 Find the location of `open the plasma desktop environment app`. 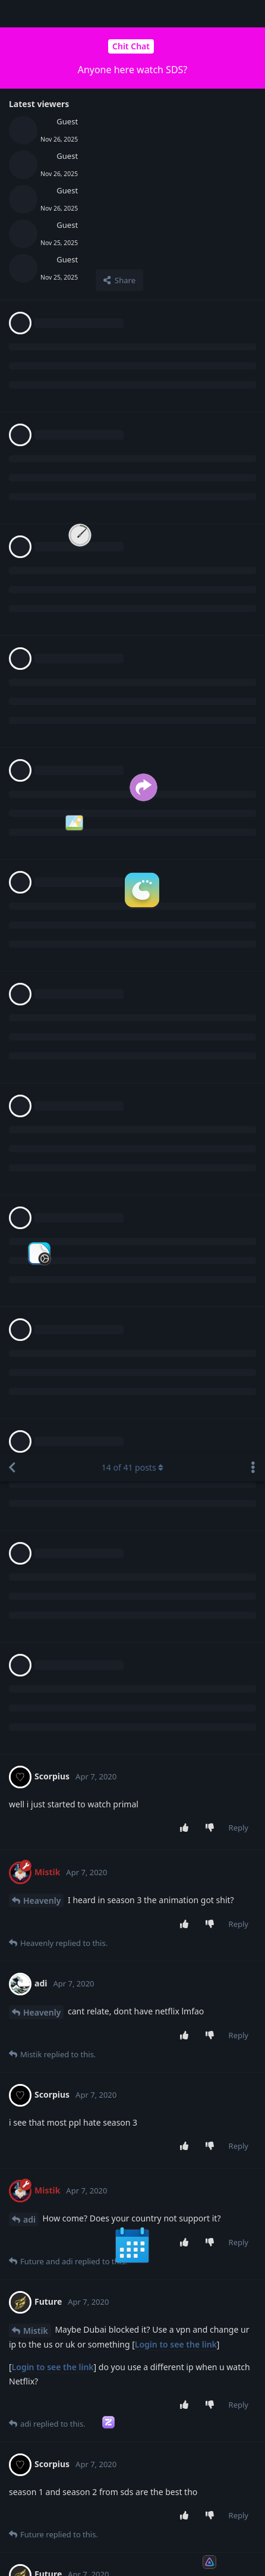

open the plasma desktop environment app is located at coordinates (142, 890).